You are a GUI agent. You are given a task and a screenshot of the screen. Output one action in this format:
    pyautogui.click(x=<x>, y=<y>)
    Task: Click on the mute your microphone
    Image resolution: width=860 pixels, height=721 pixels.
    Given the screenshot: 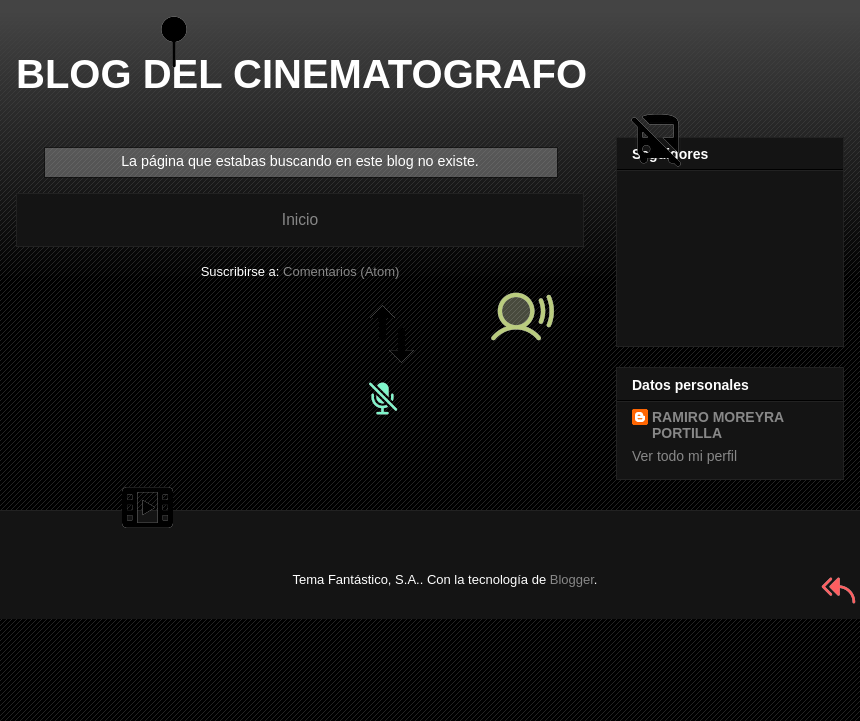 What is the action you would take?
    pyautogui.click(x=382, y=398)
    